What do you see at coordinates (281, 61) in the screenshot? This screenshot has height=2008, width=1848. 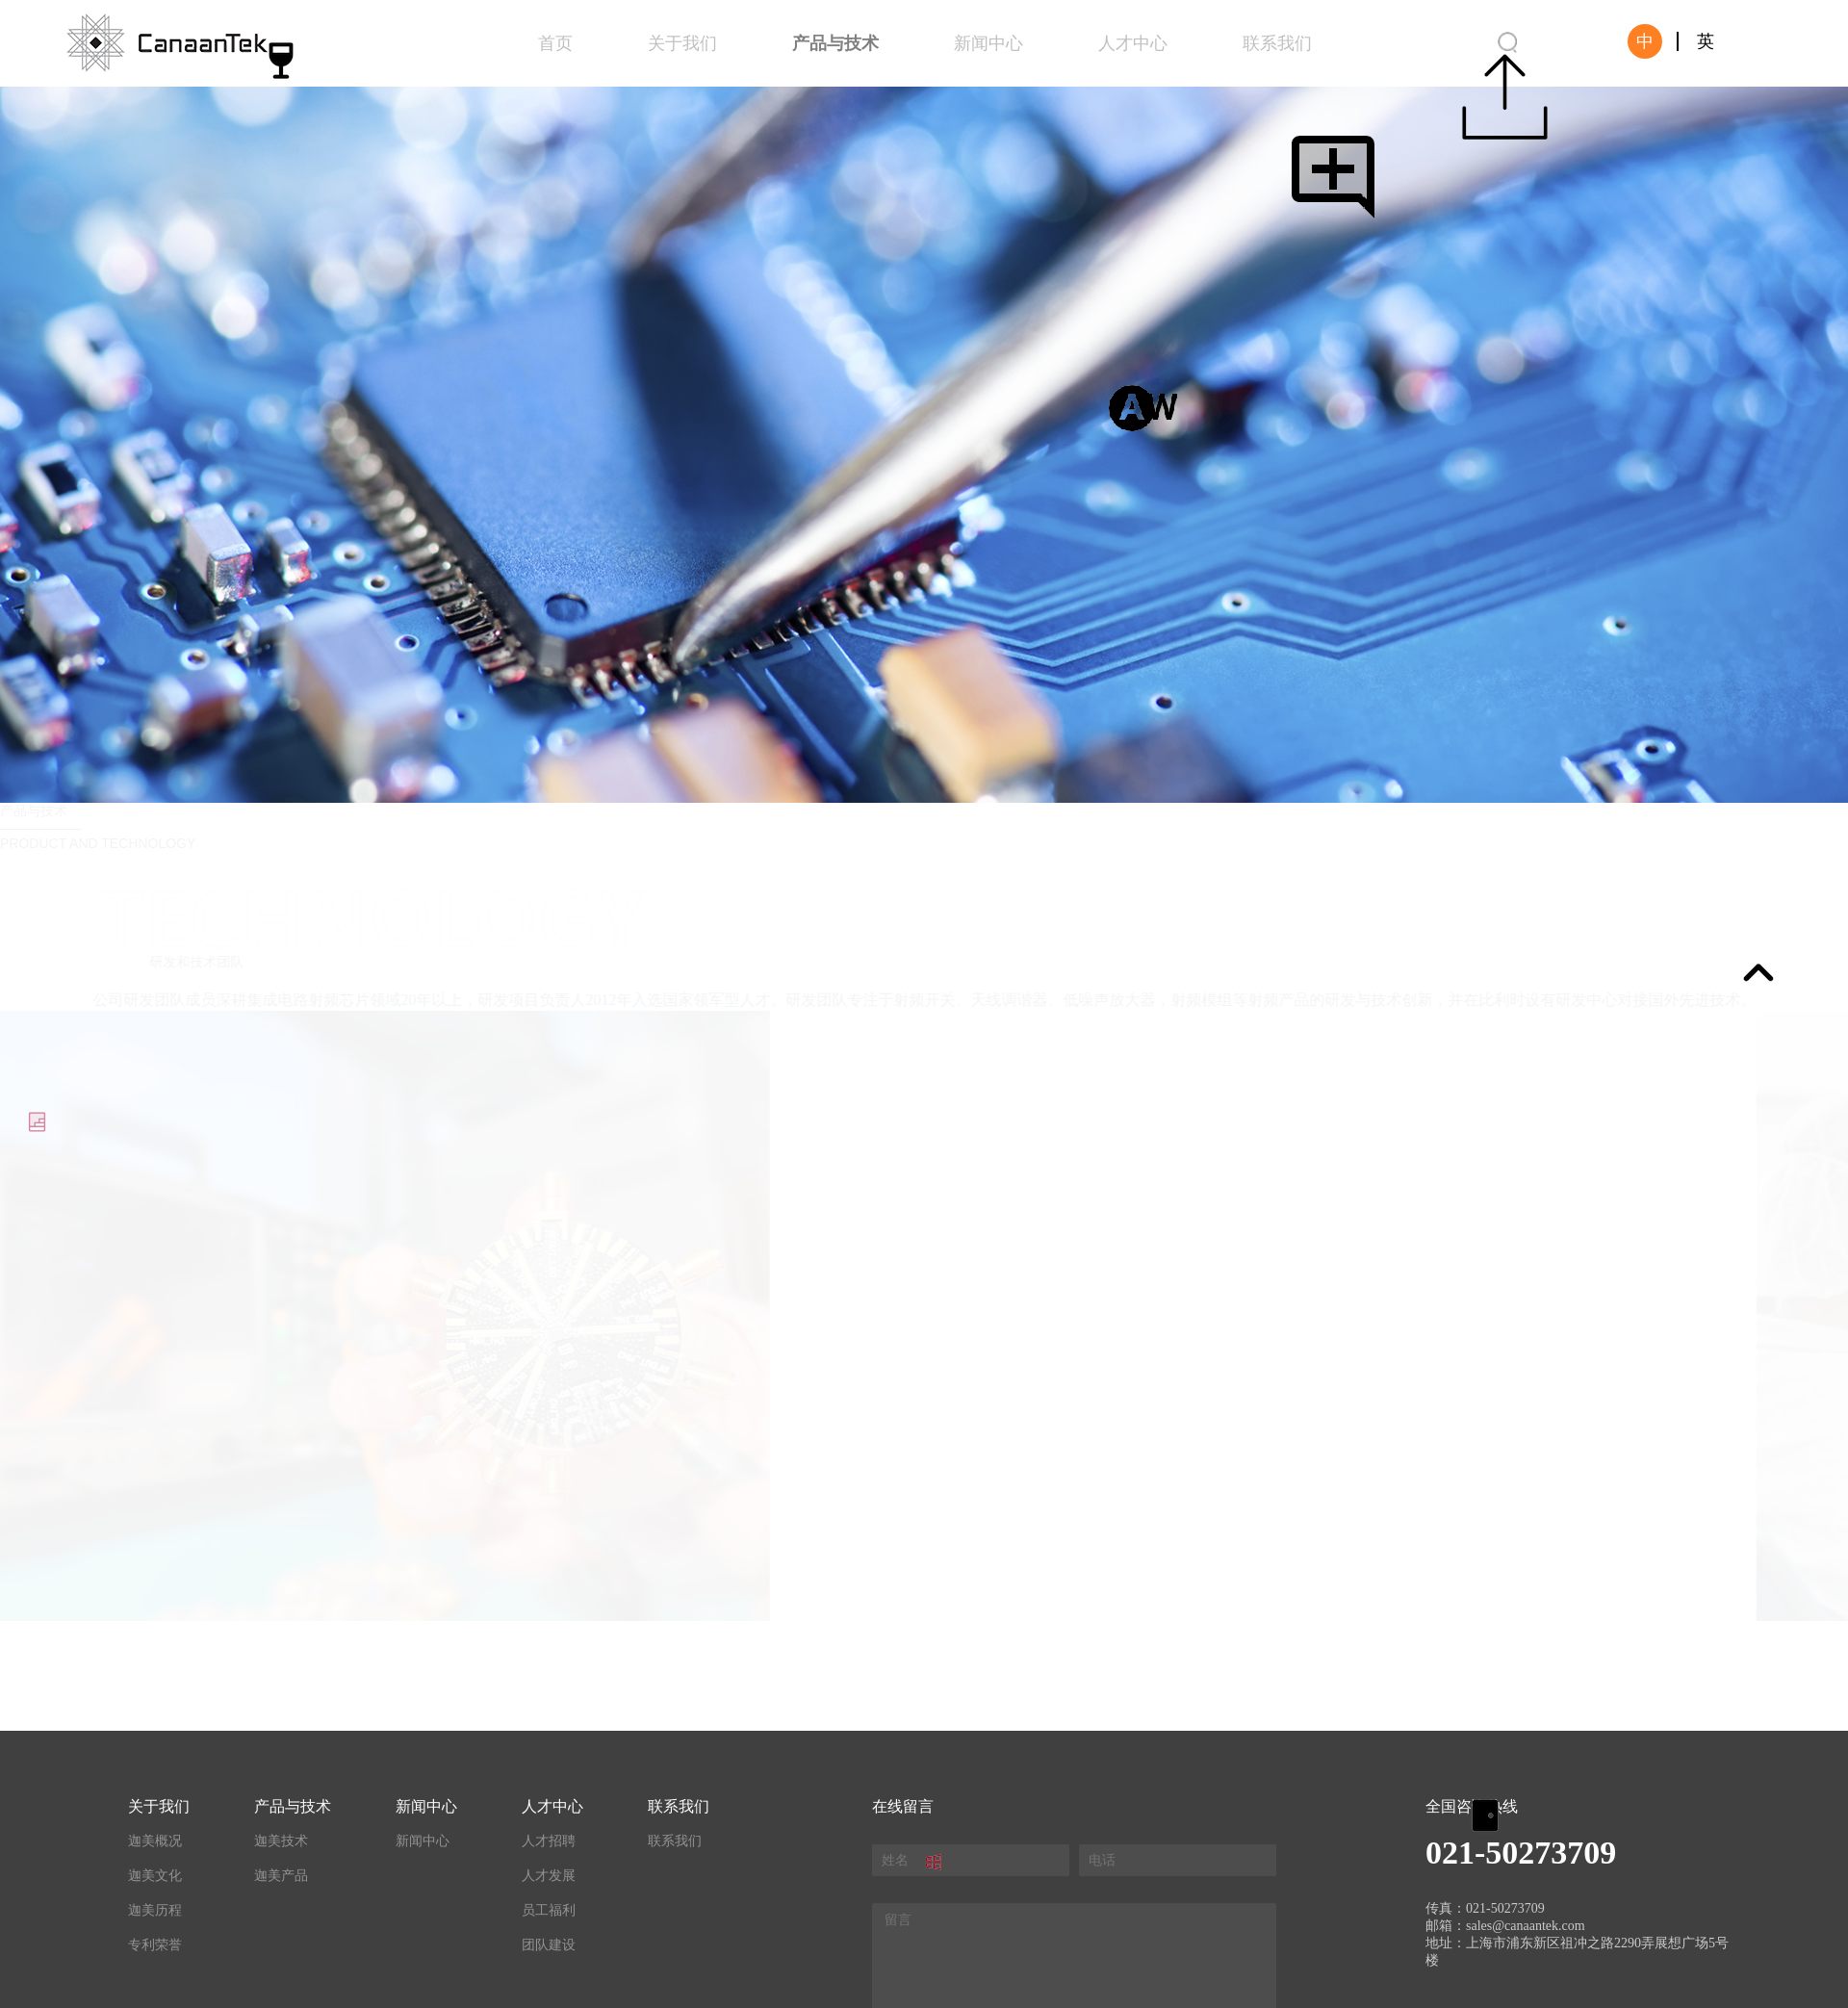 I see `find nearby wine bars or restaurants` at bounding box center [281, 61].